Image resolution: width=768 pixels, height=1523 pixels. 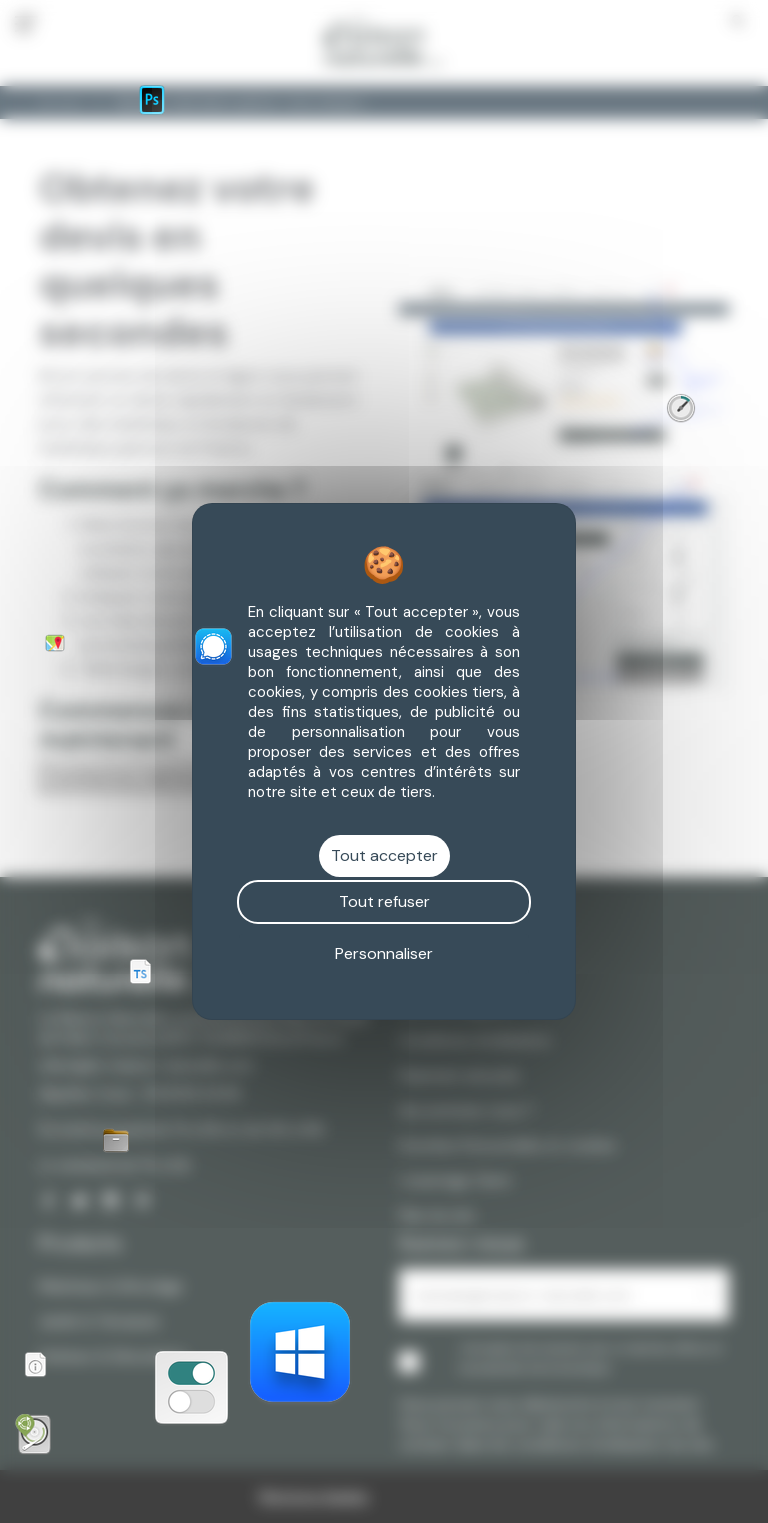 What do you see at coordinates (35, 1364) in the screenshot?
I see `view the readme documentation file` at bounding box center [35, 1364].